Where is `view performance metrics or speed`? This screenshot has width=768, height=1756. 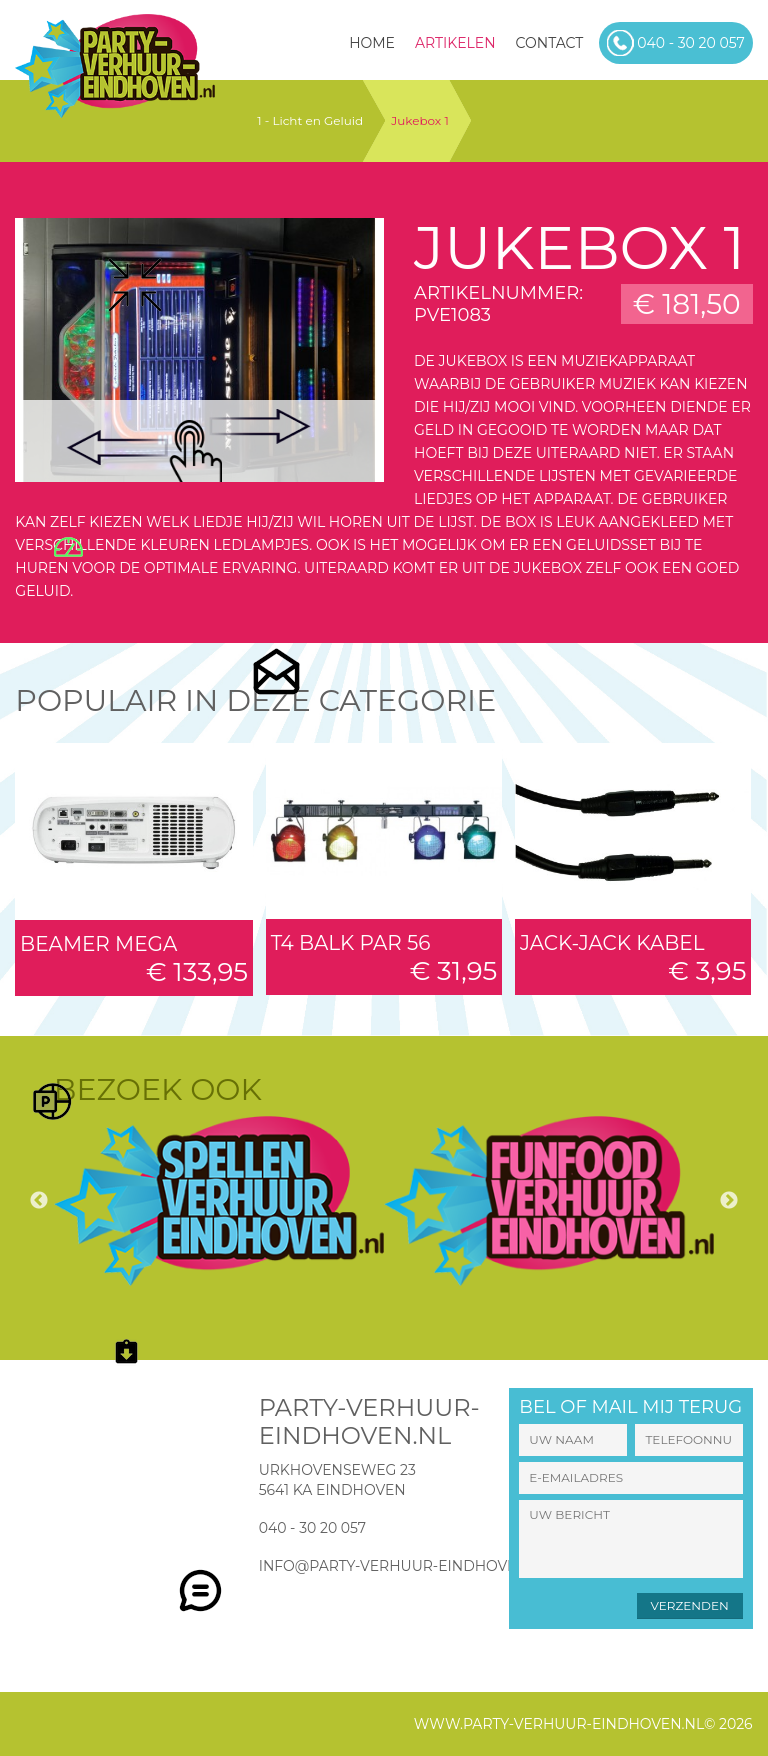 view performance metrics or speed is located at coordinates (68, 548).